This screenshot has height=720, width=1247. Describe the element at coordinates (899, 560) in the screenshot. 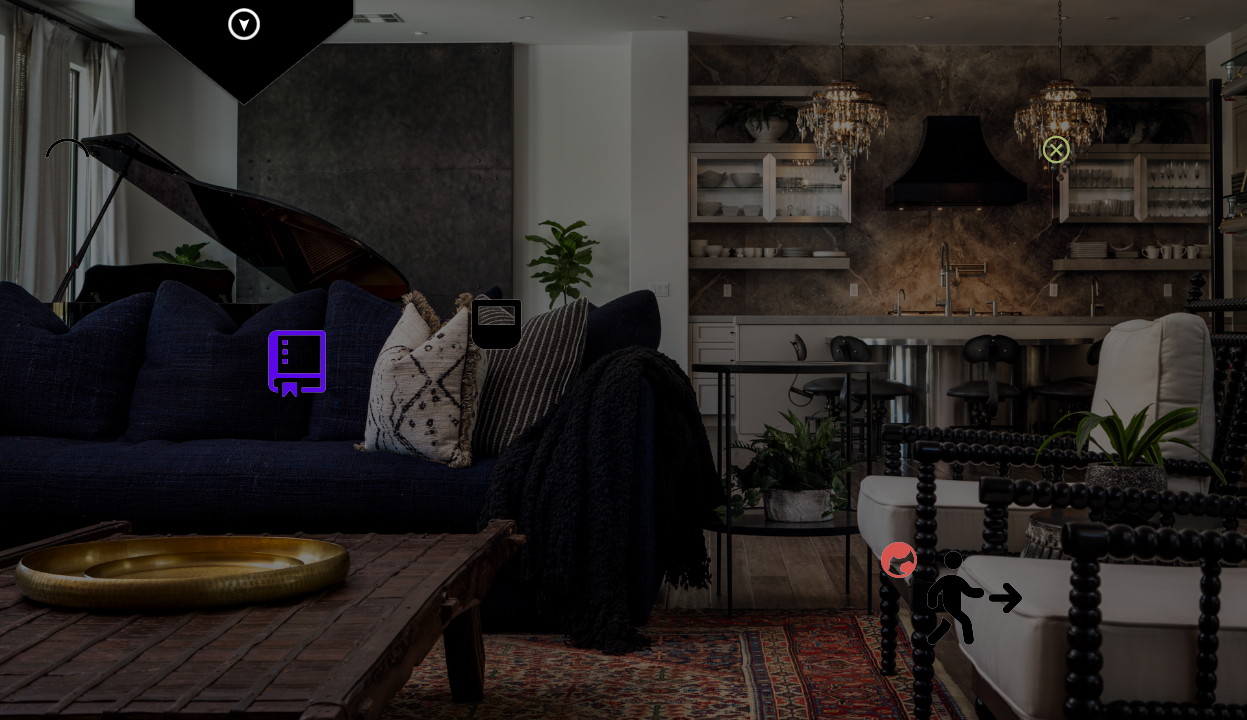

I see `switch to international or global settings` at that location.